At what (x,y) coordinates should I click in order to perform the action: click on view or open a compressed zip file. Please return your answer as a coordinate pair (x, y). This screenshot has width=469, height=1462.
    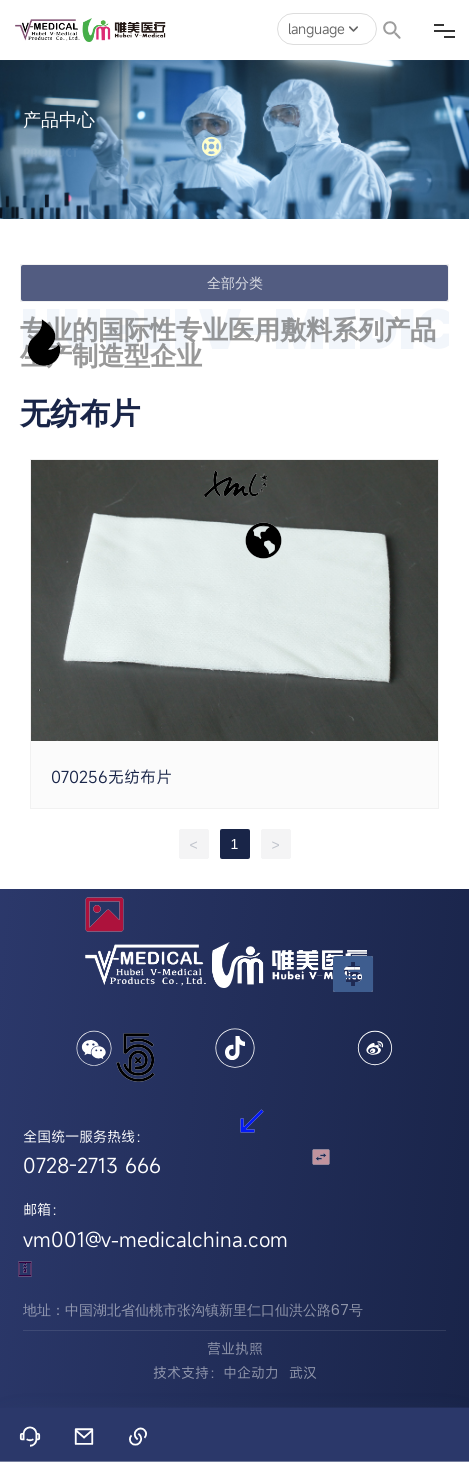
    Looking at the image, I should click on (25, 1269).